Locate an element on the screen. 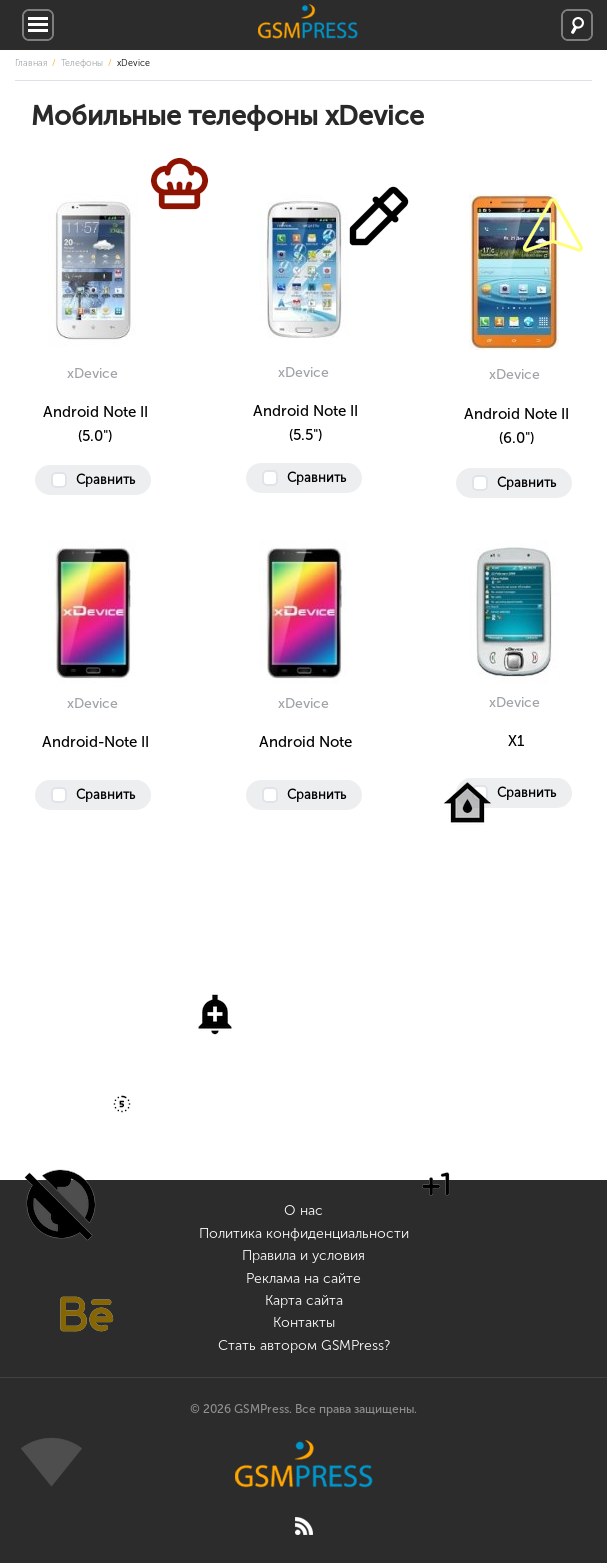  indicates no wifi signal available is located at coordinates (51, 1461).